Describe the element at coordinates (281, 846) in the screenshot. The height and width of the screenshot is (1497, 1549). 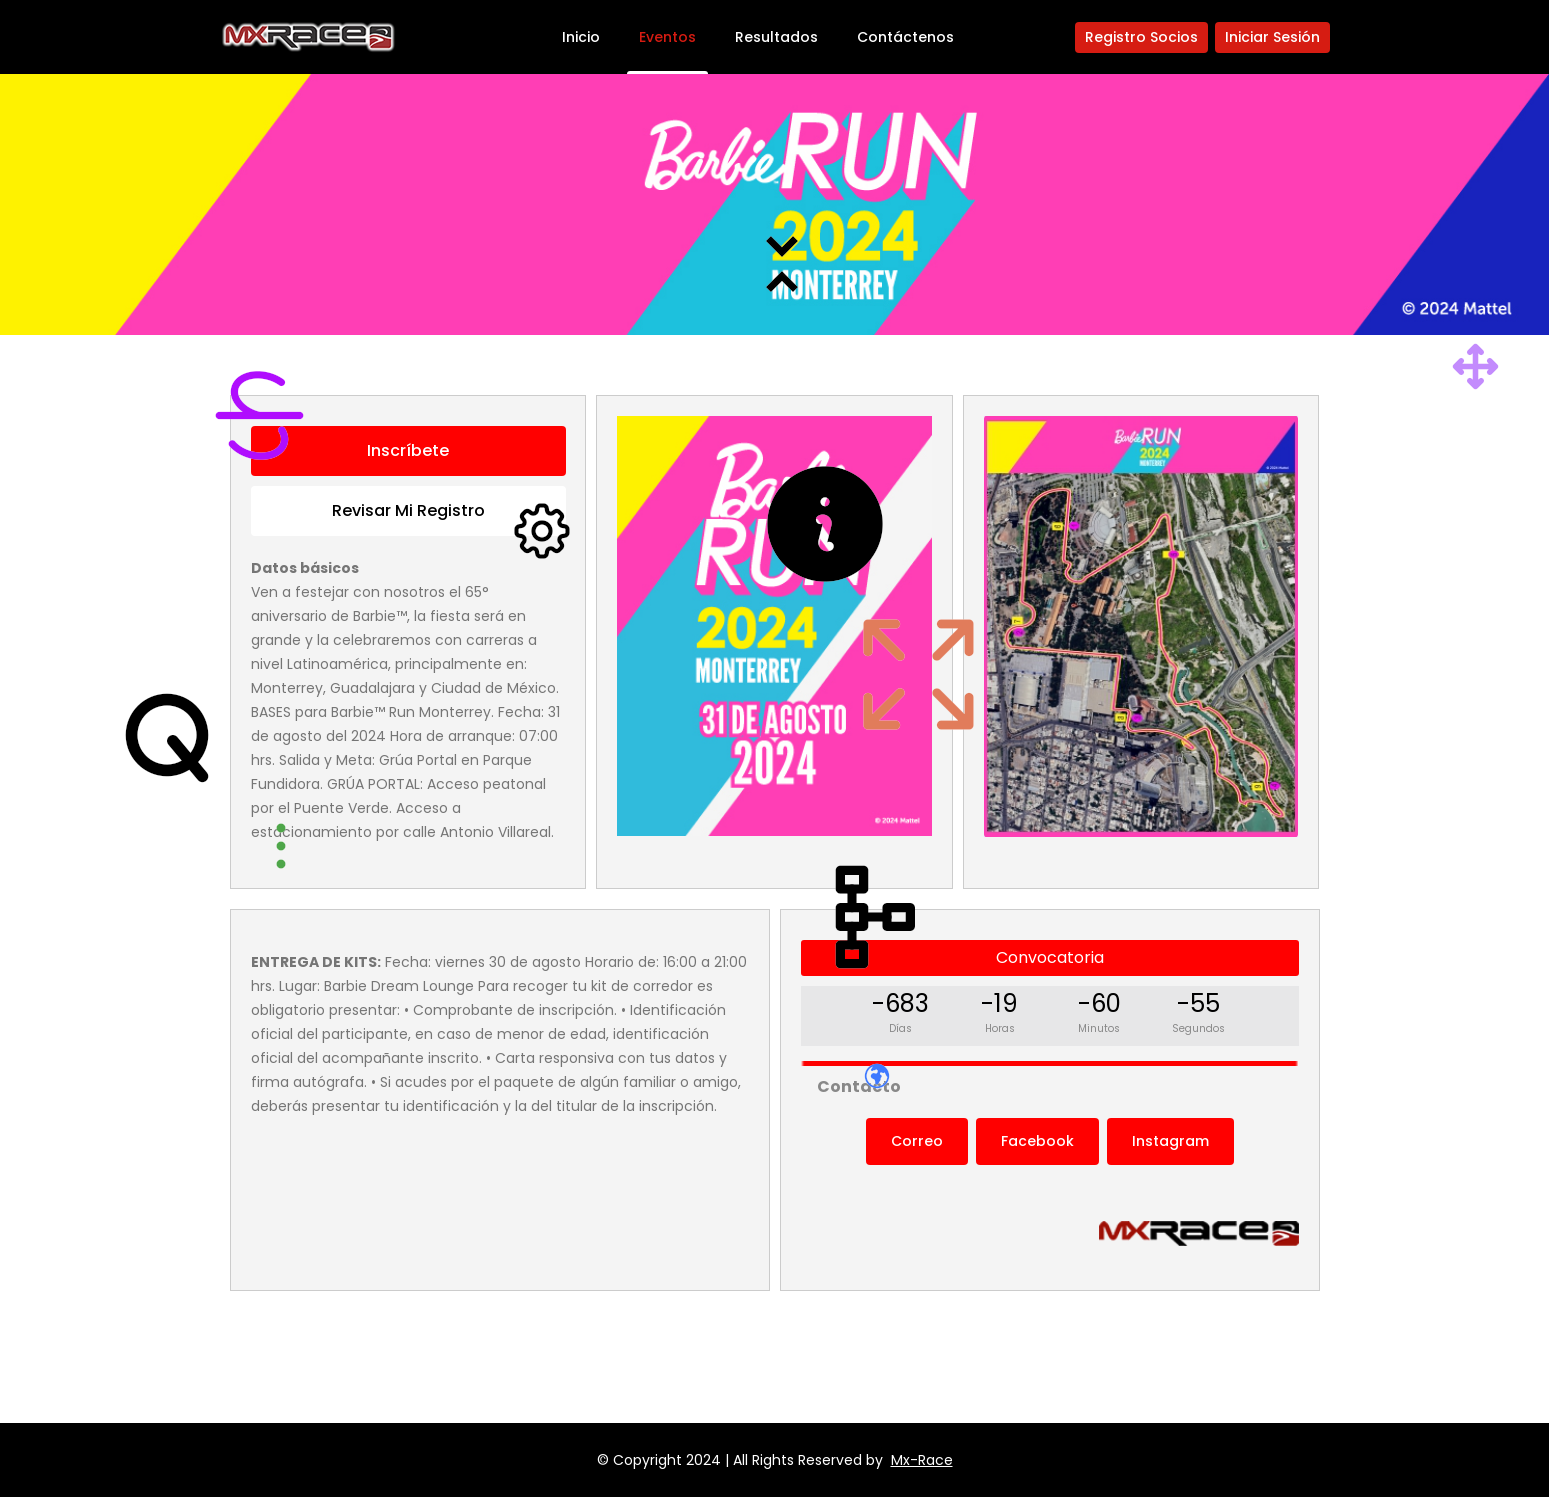
I see `open more options menu` at that location.